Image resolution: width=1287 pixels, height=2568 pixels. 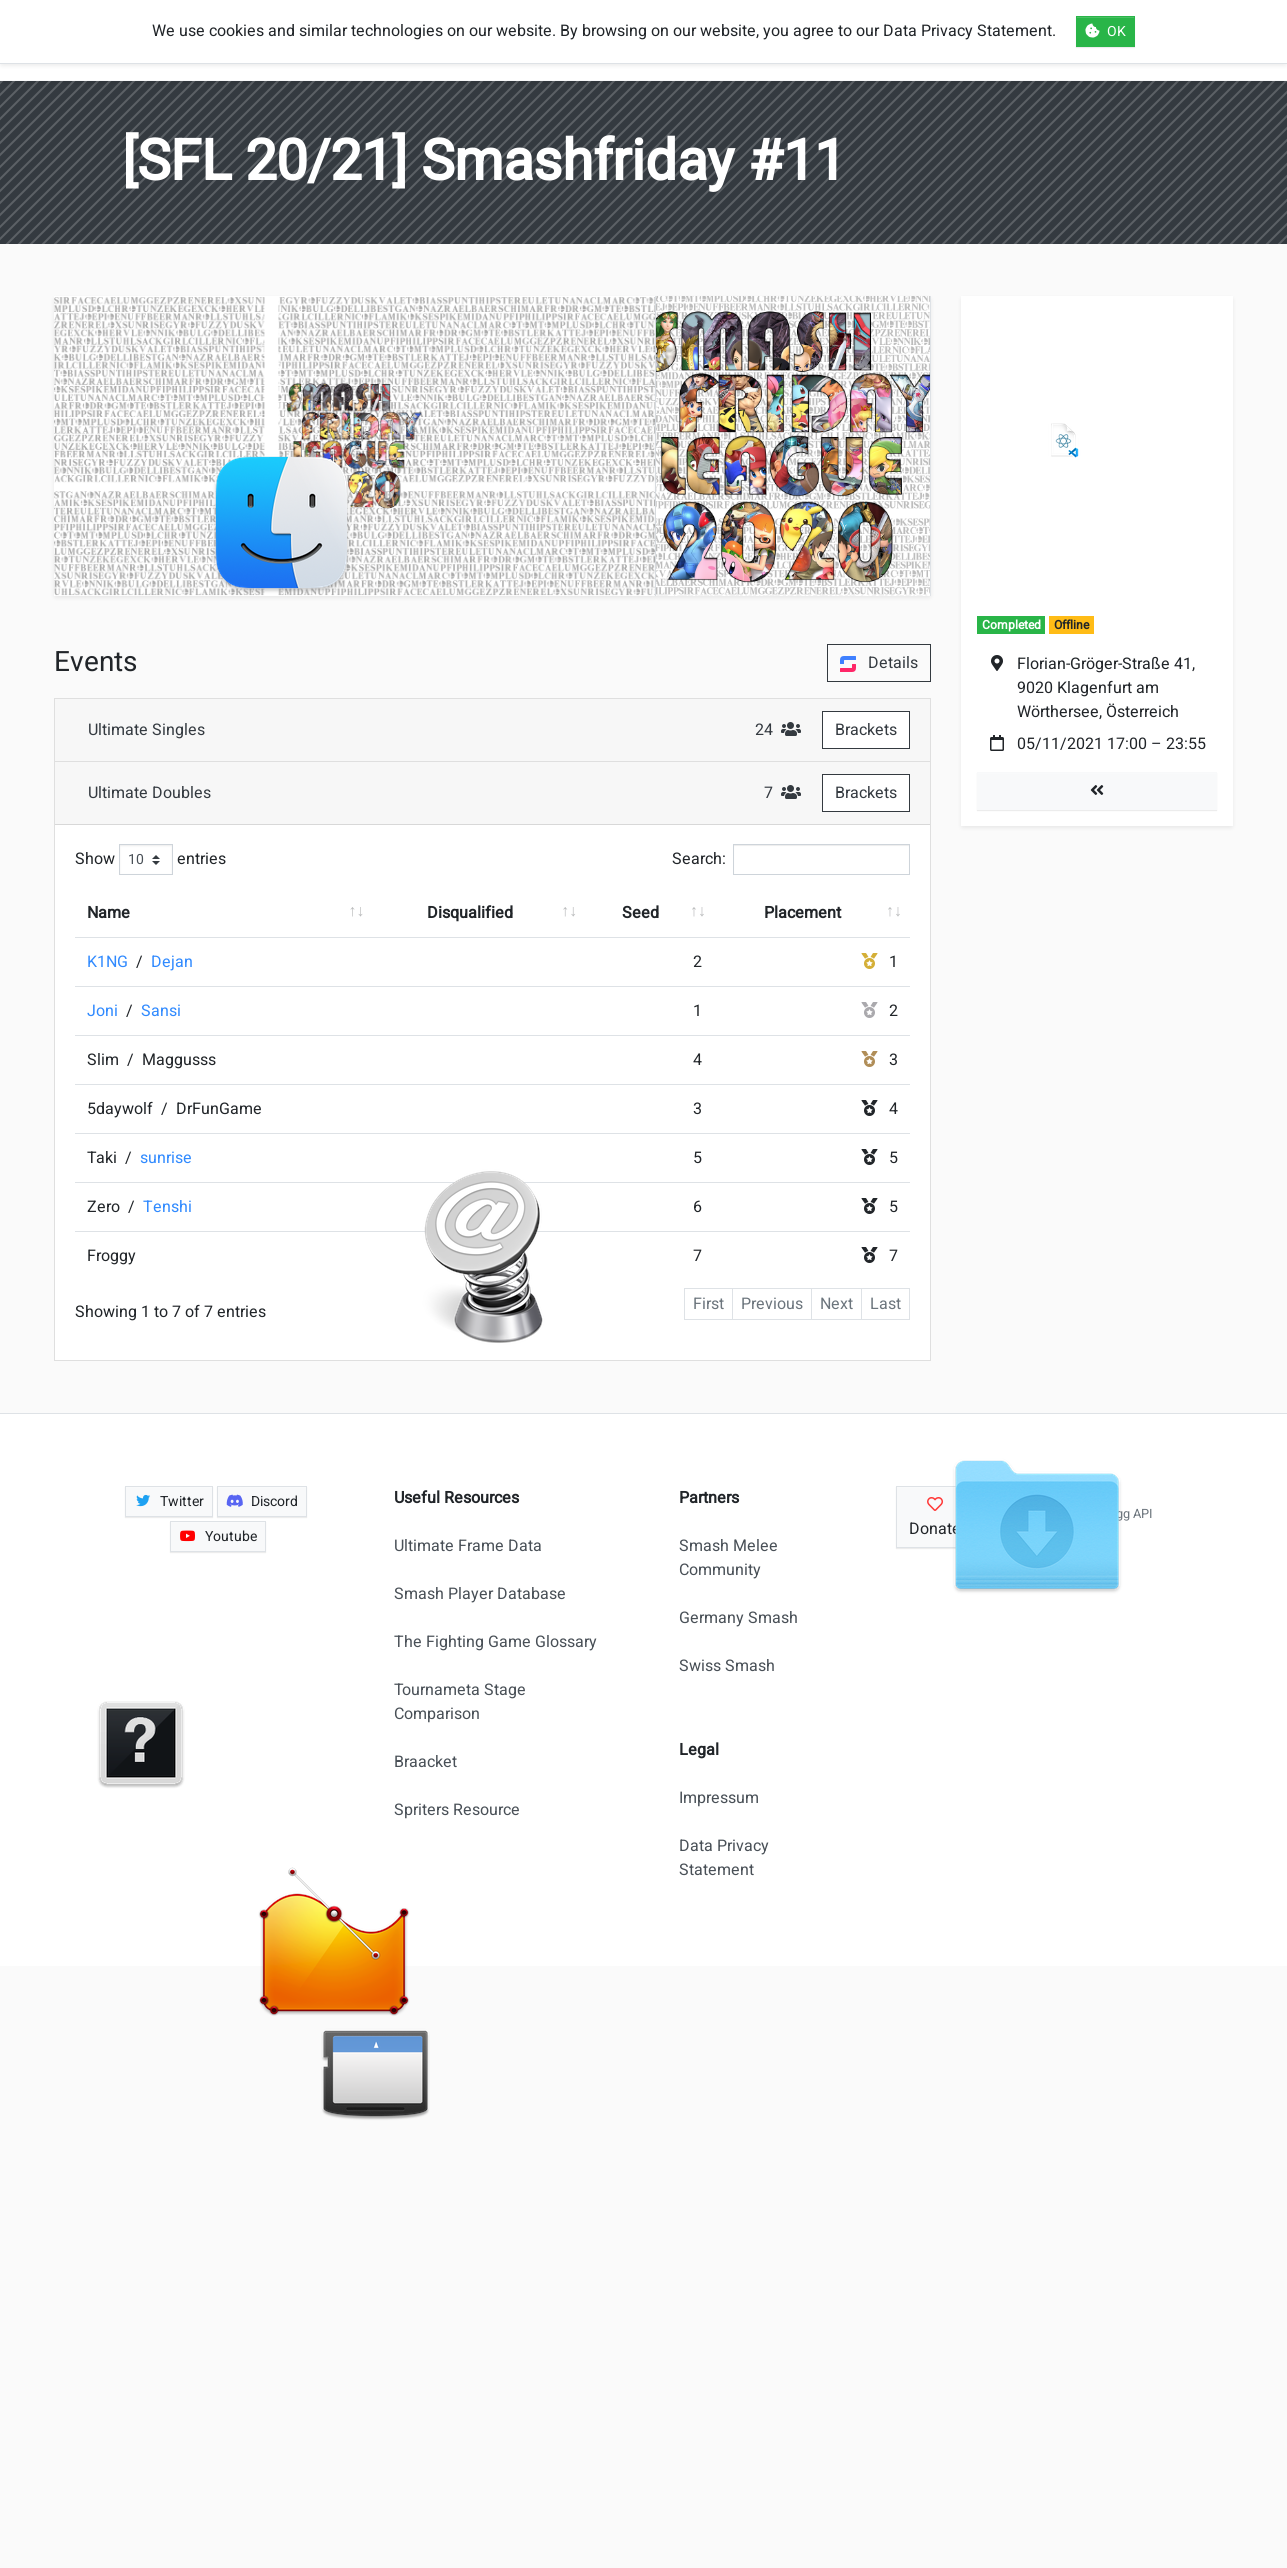 What do you see at coordinates (334, 1941) in the screenshot?
I see `access media library or asset collection` at bounding box center [334, 1941].